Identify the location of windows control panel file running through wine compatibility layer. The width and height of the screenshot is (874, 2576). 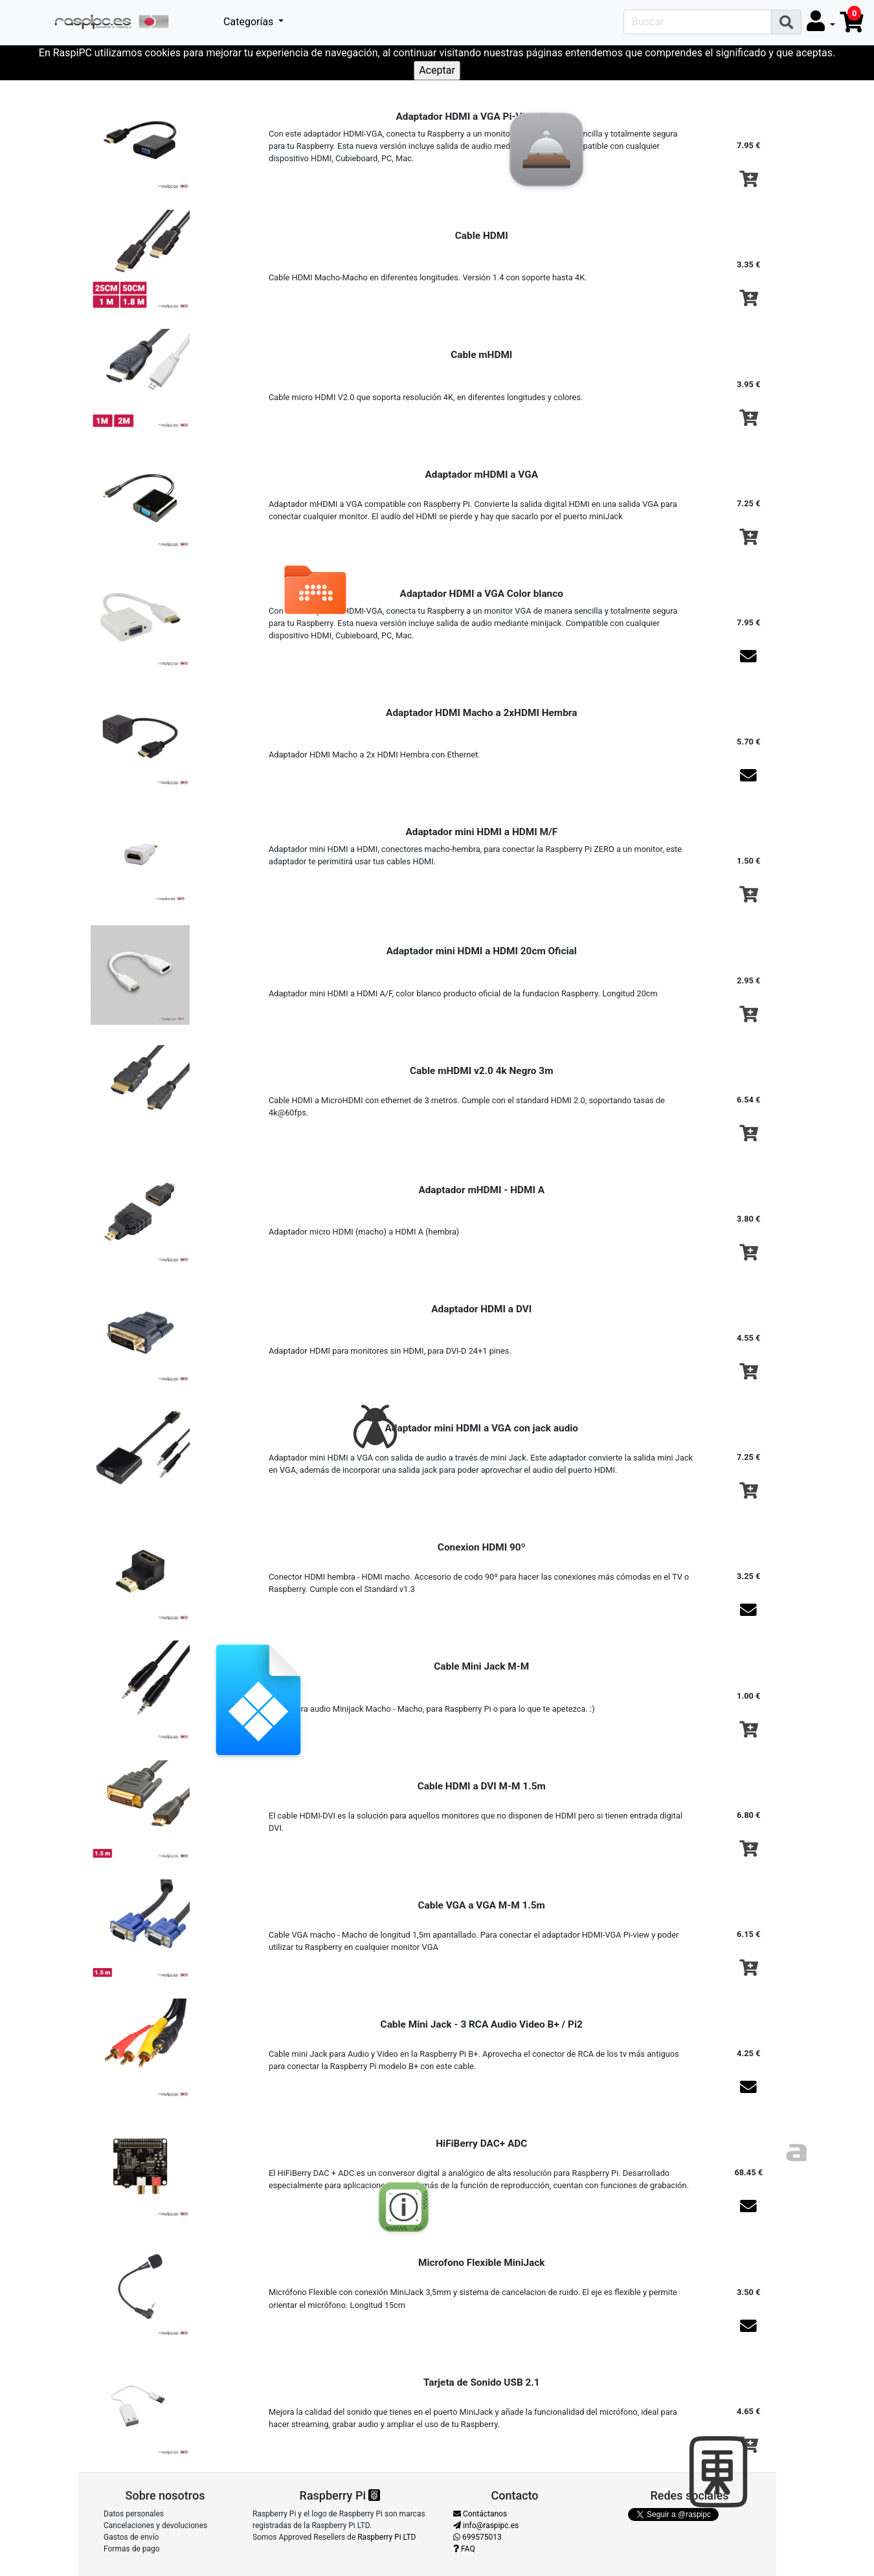
(258, 1702).